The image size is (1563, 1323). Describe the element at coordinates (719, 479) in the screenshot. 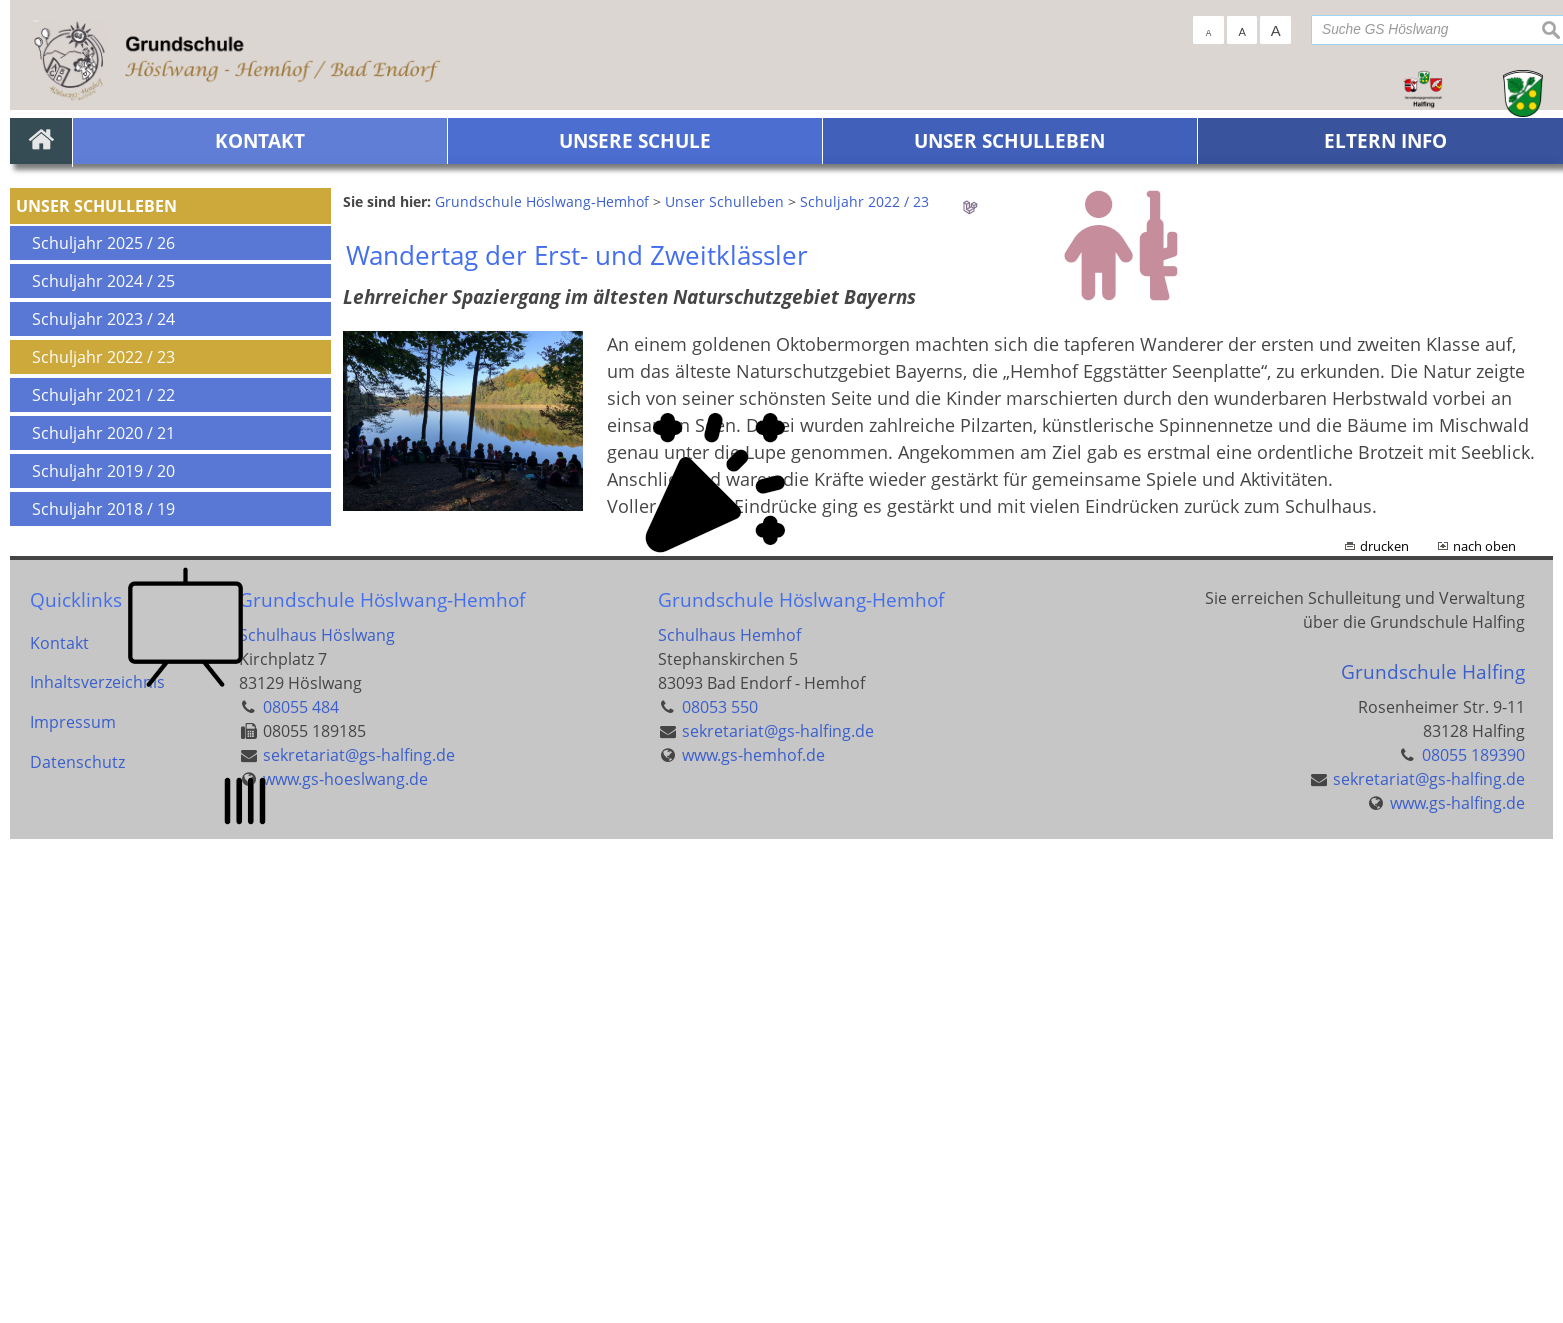

I see `celebration or success state indicator` at that location.